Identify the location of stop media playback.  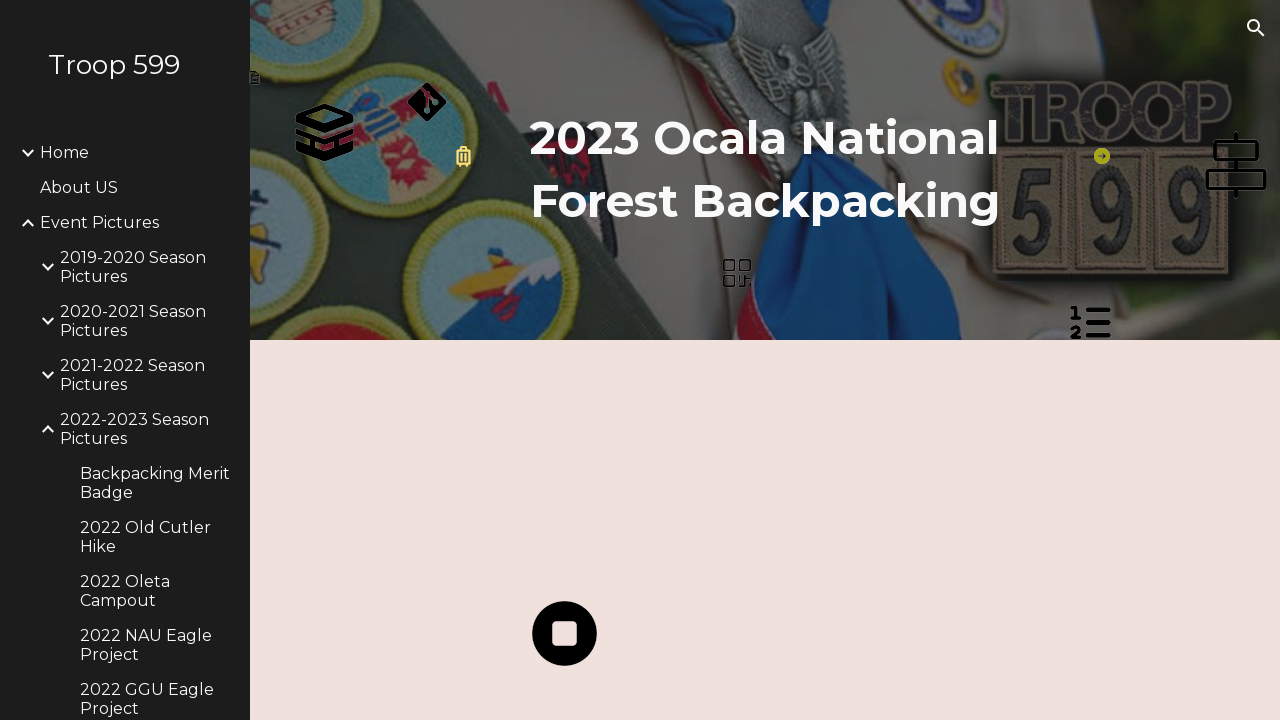
(564, 633).